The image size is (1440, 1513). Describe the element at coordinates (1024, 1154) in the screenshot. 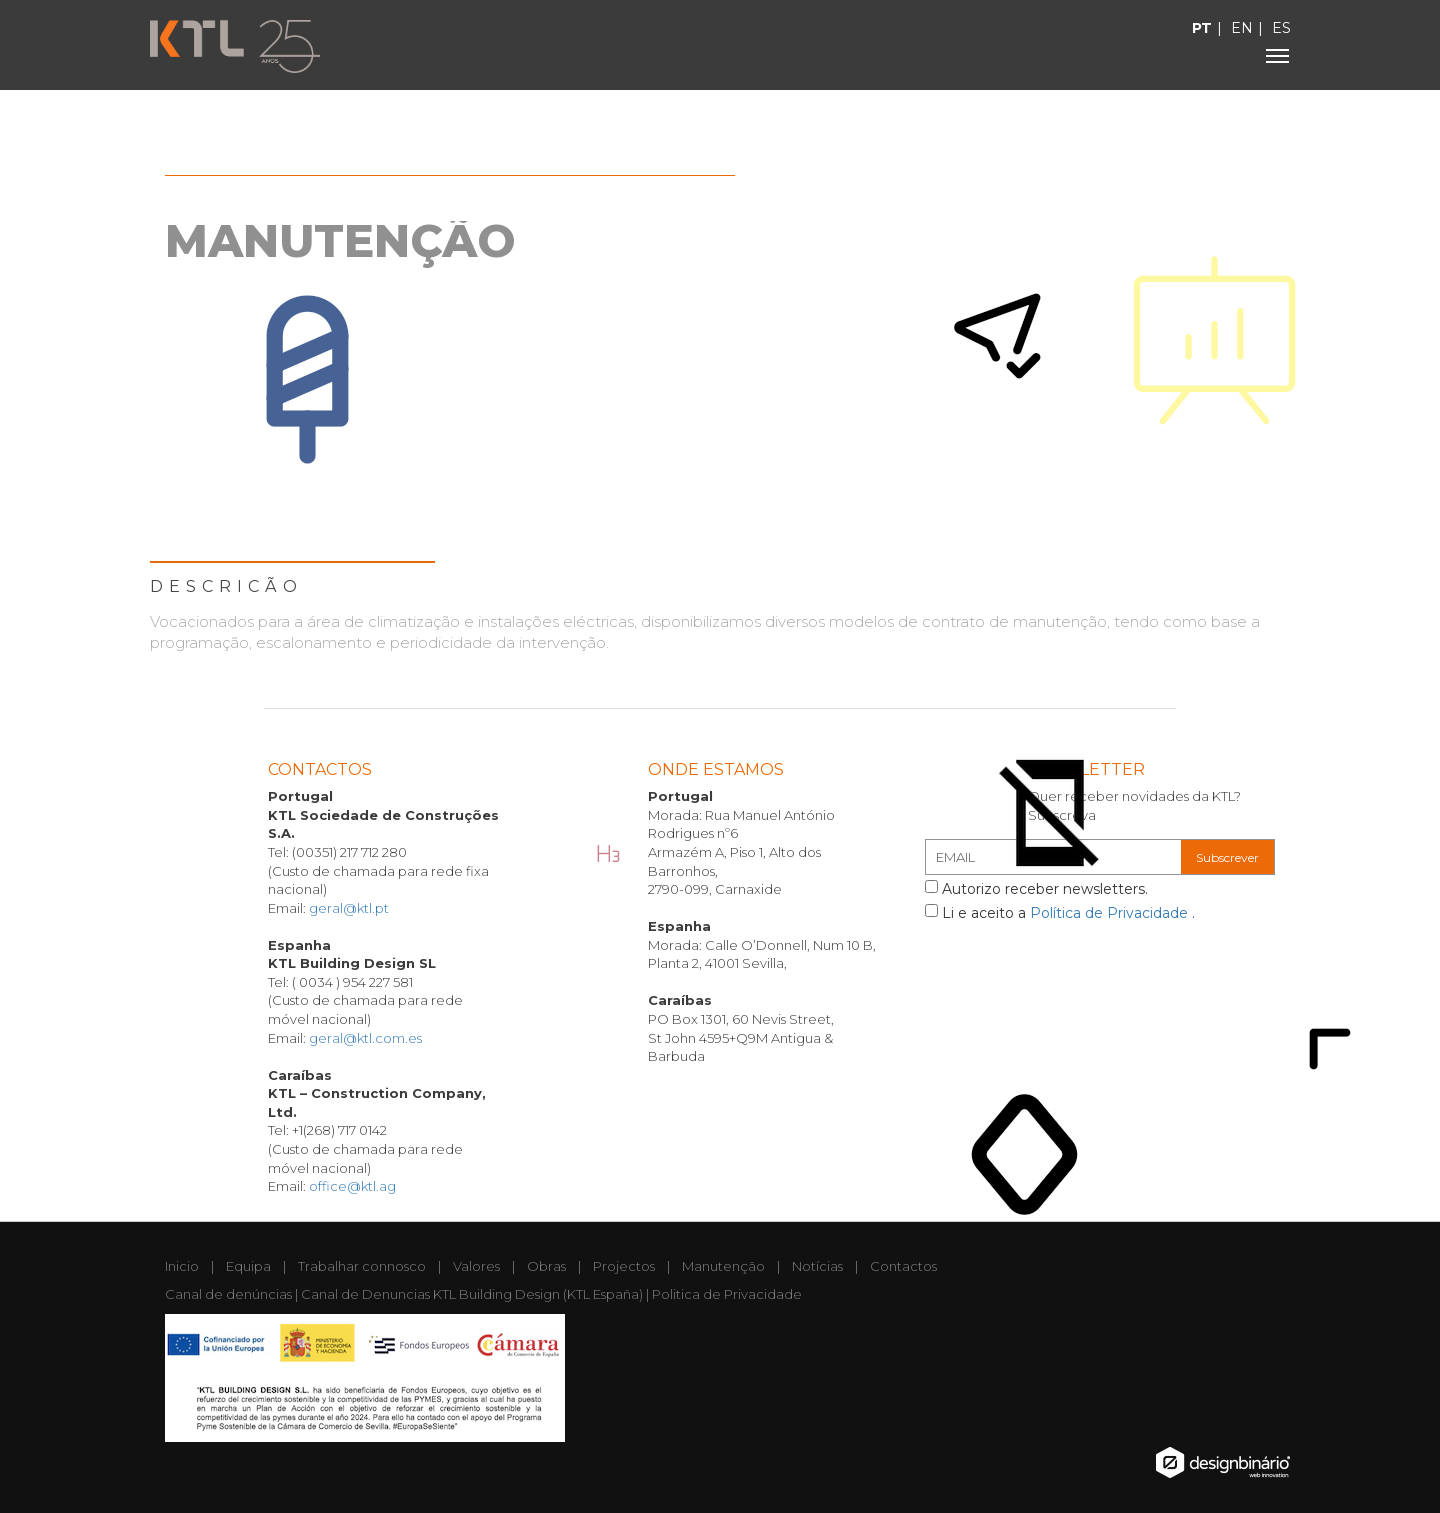

I see `add or edit a keyframe in animation timeline` at that location.